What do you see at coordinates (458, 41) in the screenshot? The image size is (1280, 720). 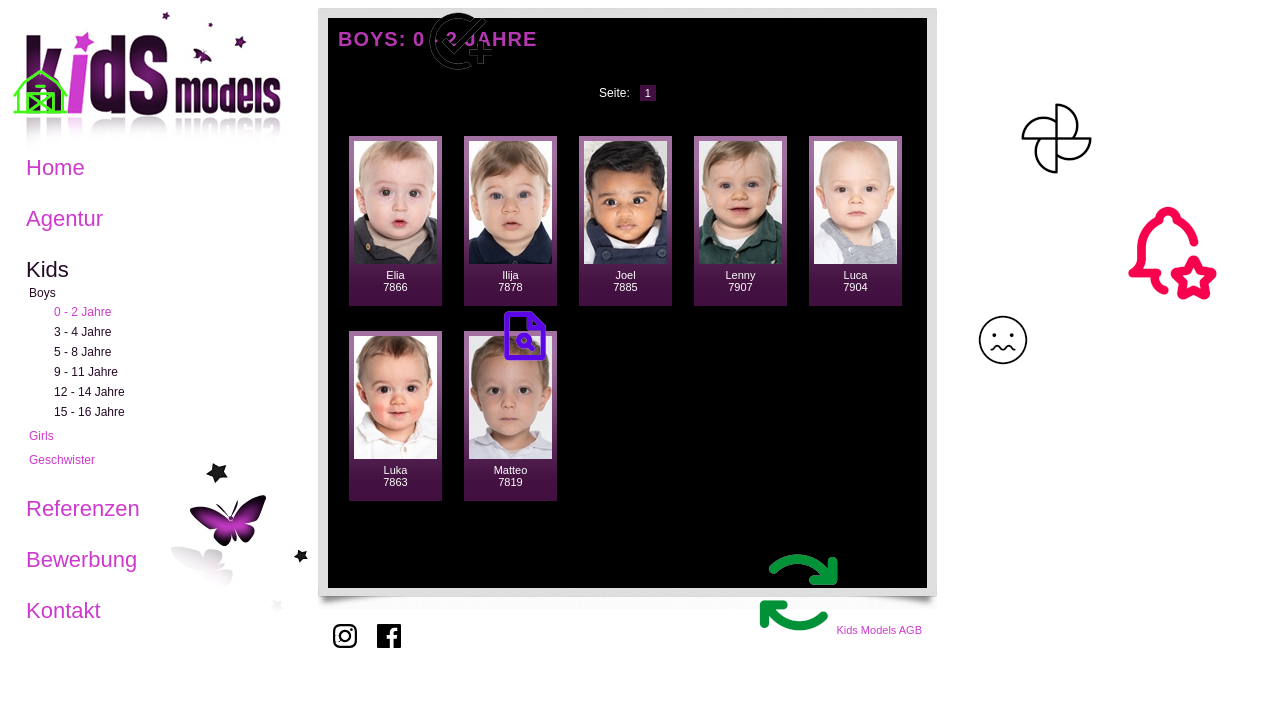 I see `add a new task to your list` at bounding box center [458, 41].